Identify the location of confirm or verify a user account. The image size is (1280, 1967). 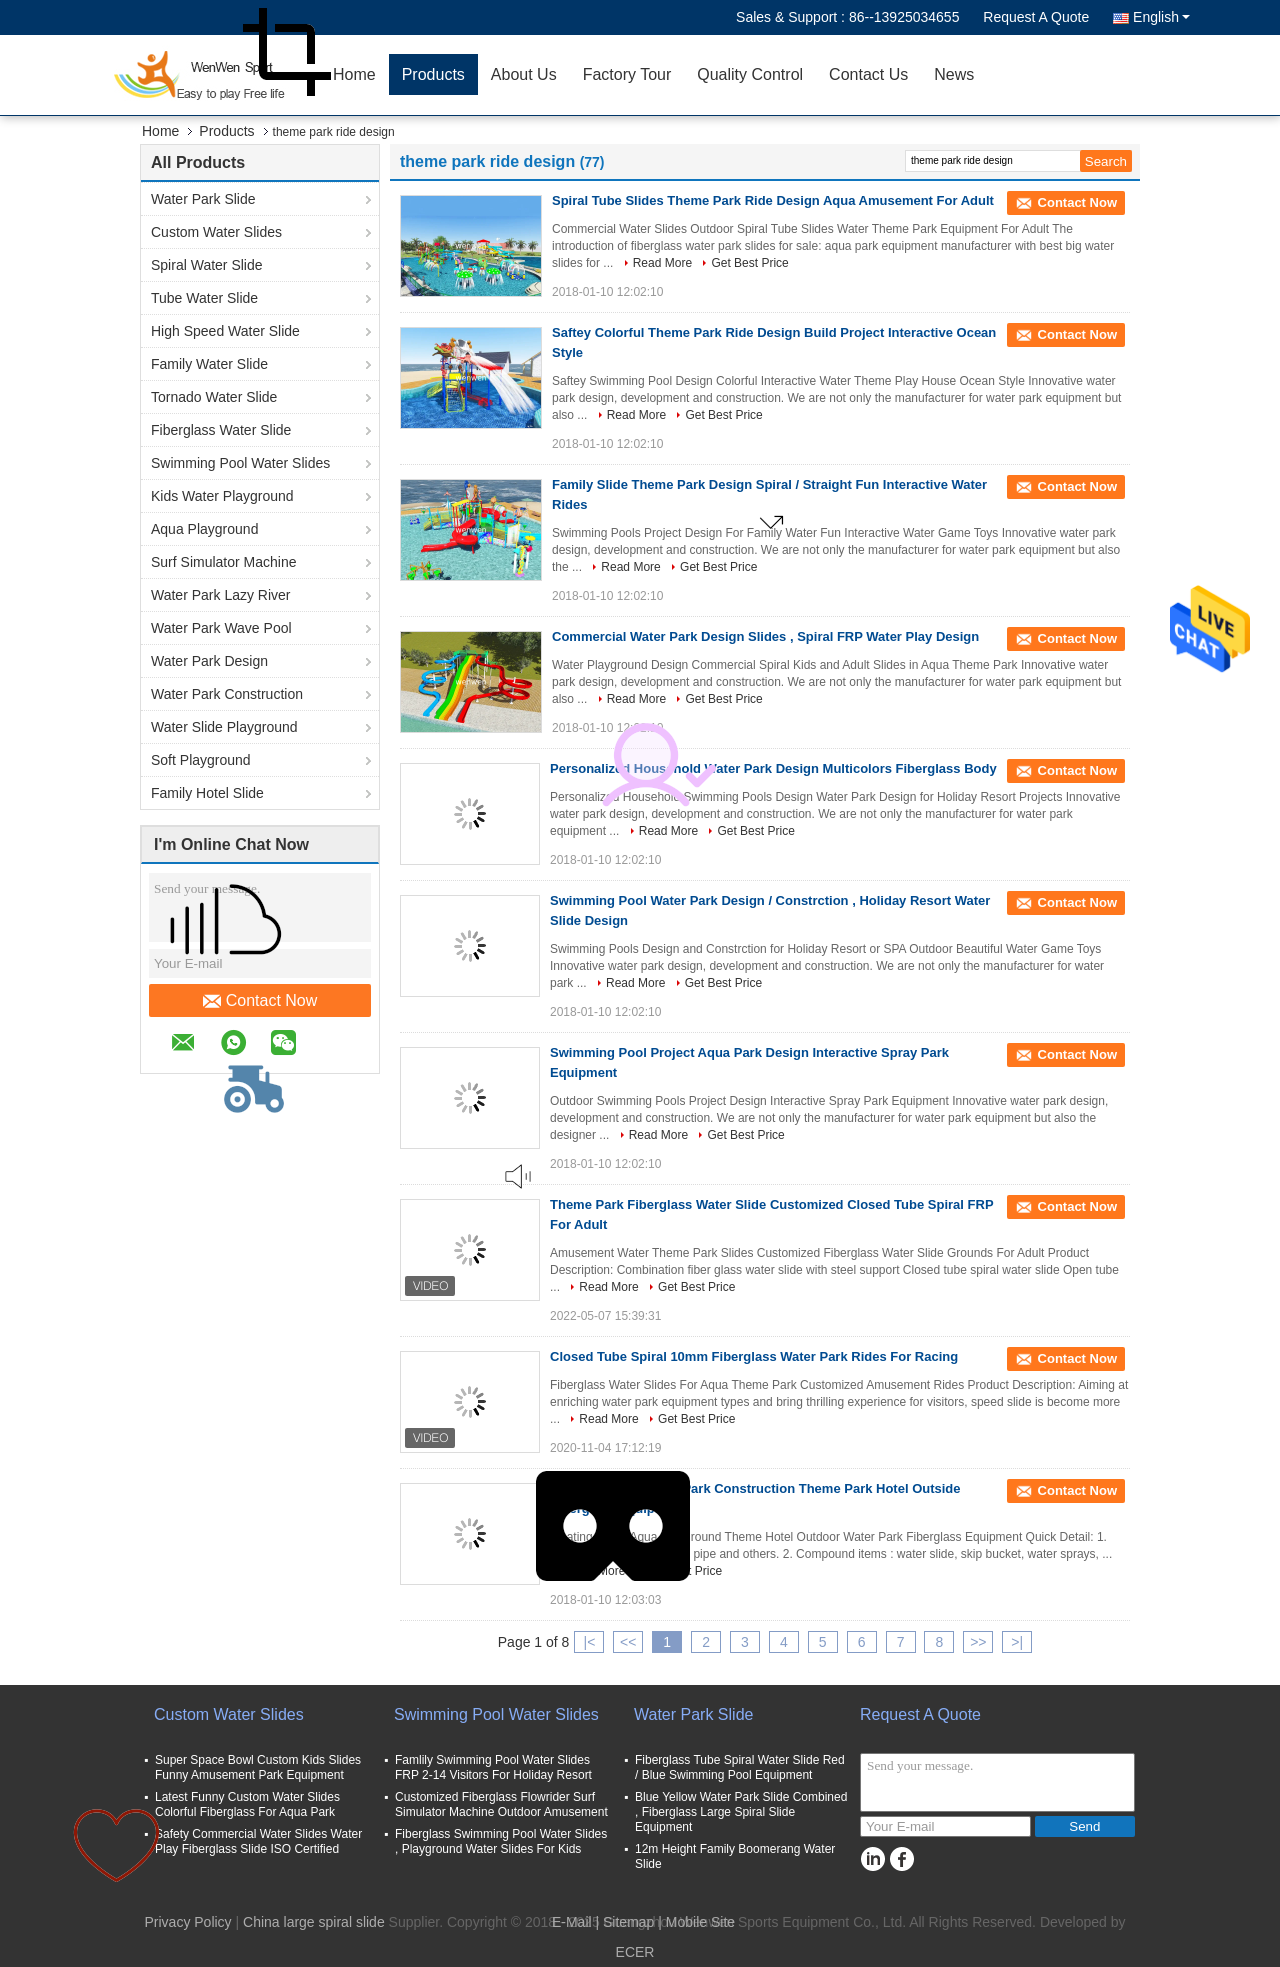
(655, 768).